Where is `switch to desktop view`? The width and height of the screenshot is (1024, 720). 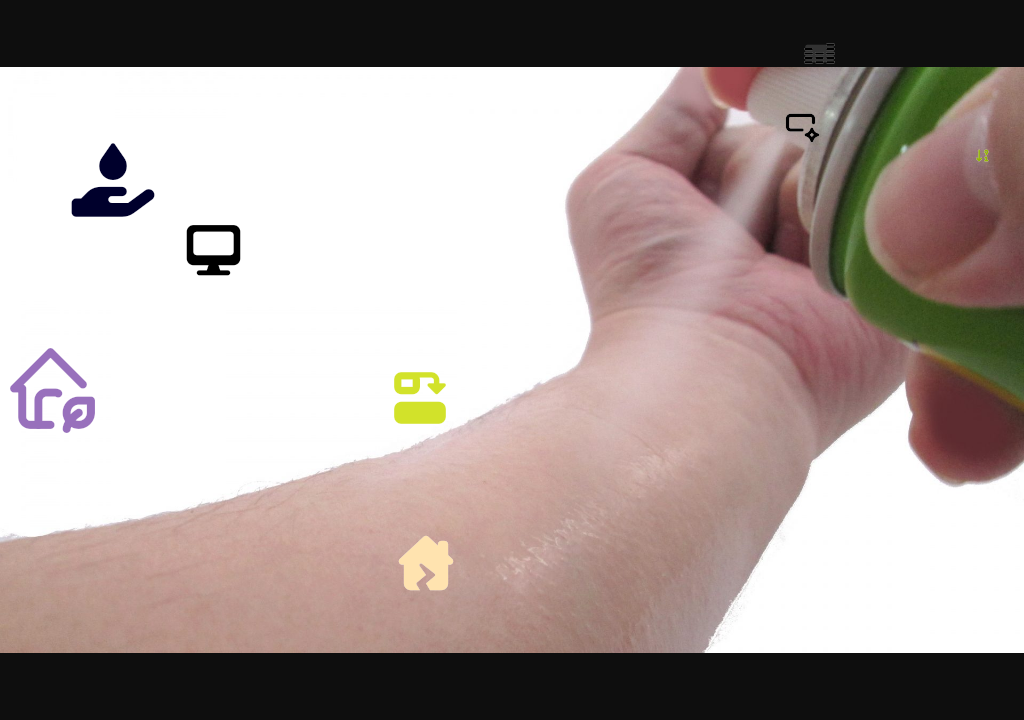
switch to desktop view is located at coordinates (213, 248).